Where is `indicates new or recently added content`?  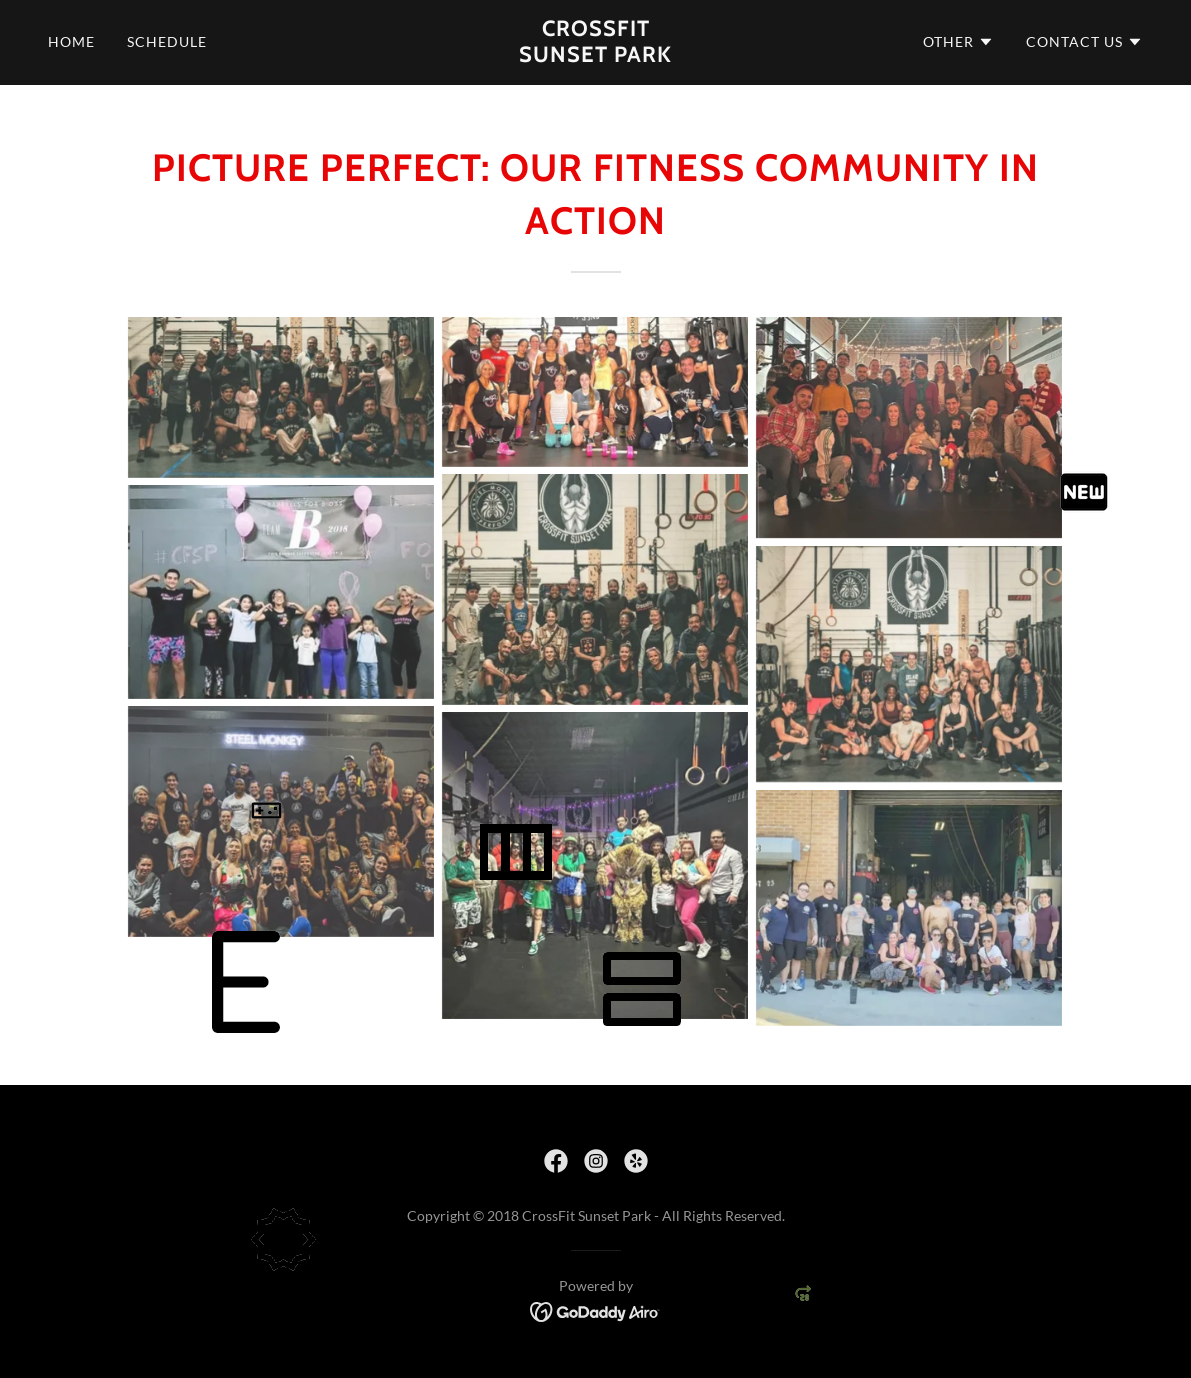 indicates new or recently added content is located at coordinates (283, 1239).